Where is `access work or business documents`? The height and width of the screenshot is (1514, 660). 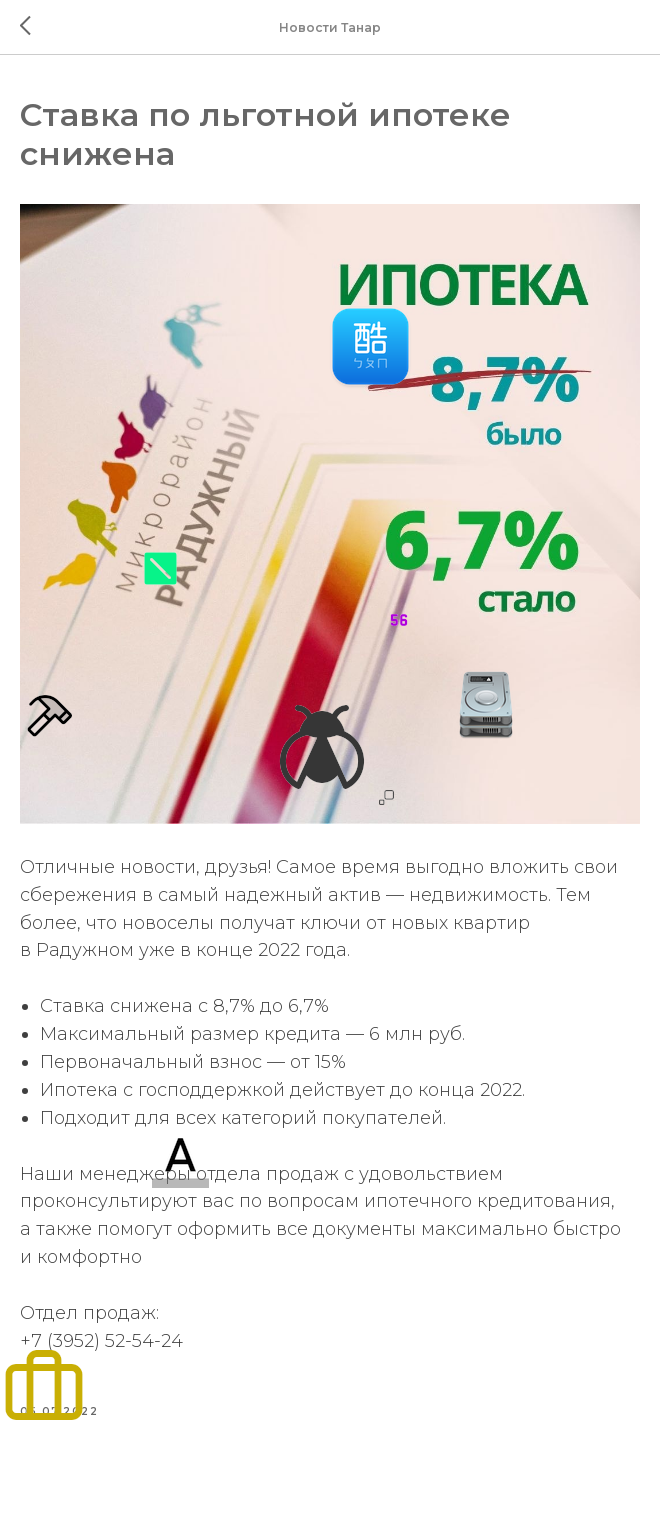 access work or business documents is located at coordinates (44, 1385).